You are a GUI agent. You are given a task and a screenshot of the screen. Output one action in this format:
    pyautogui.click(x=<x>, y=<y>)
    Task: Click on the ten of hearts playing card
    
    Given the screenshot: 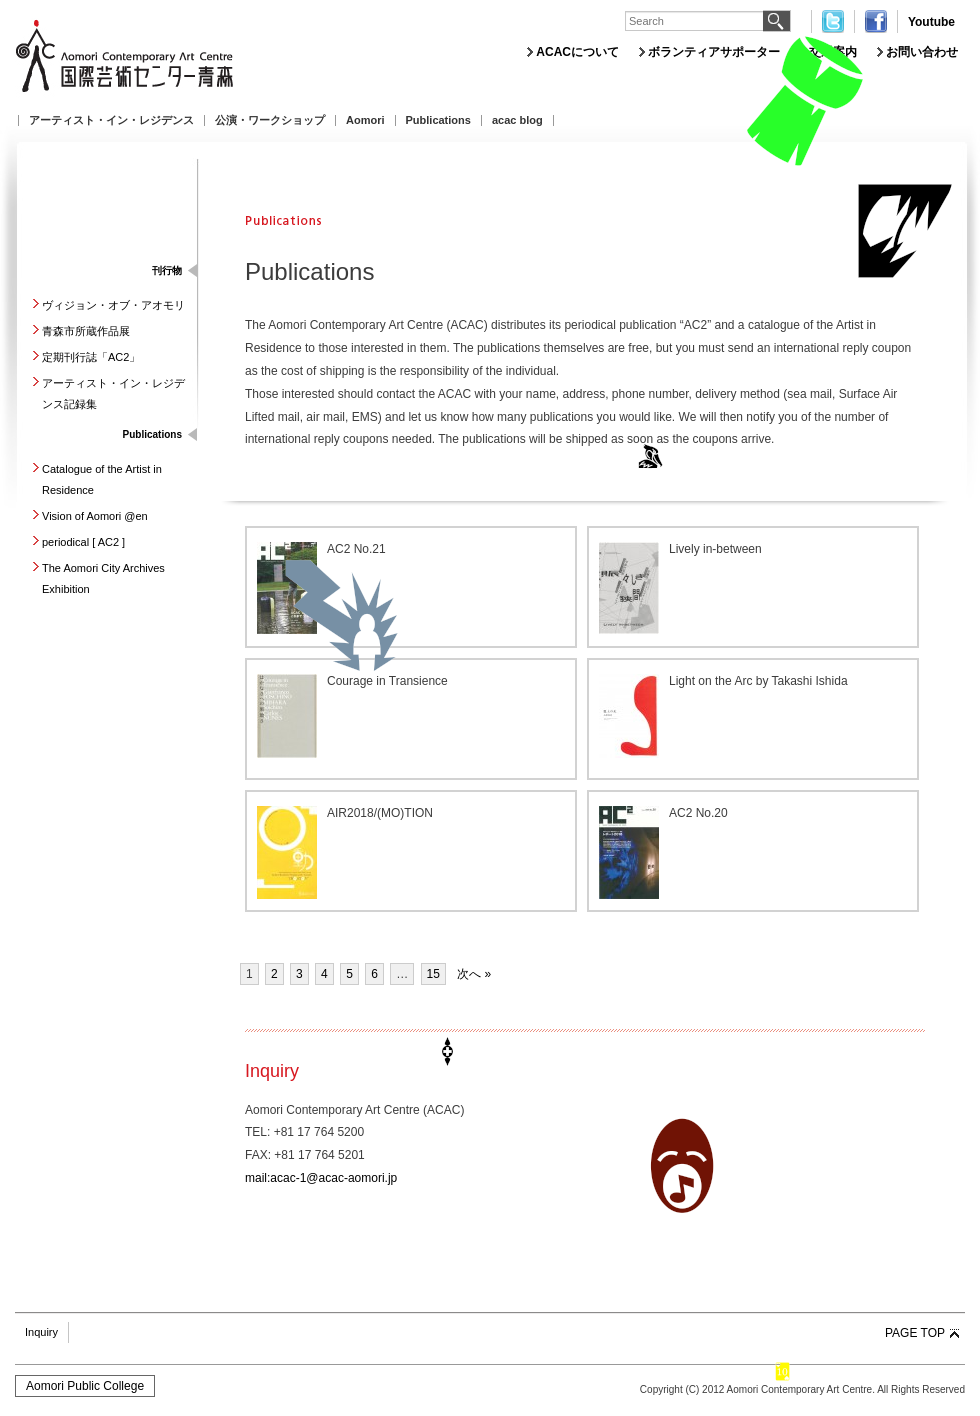 What is the action you would take?
    pyautogui.click(x=782, y=1371)
    